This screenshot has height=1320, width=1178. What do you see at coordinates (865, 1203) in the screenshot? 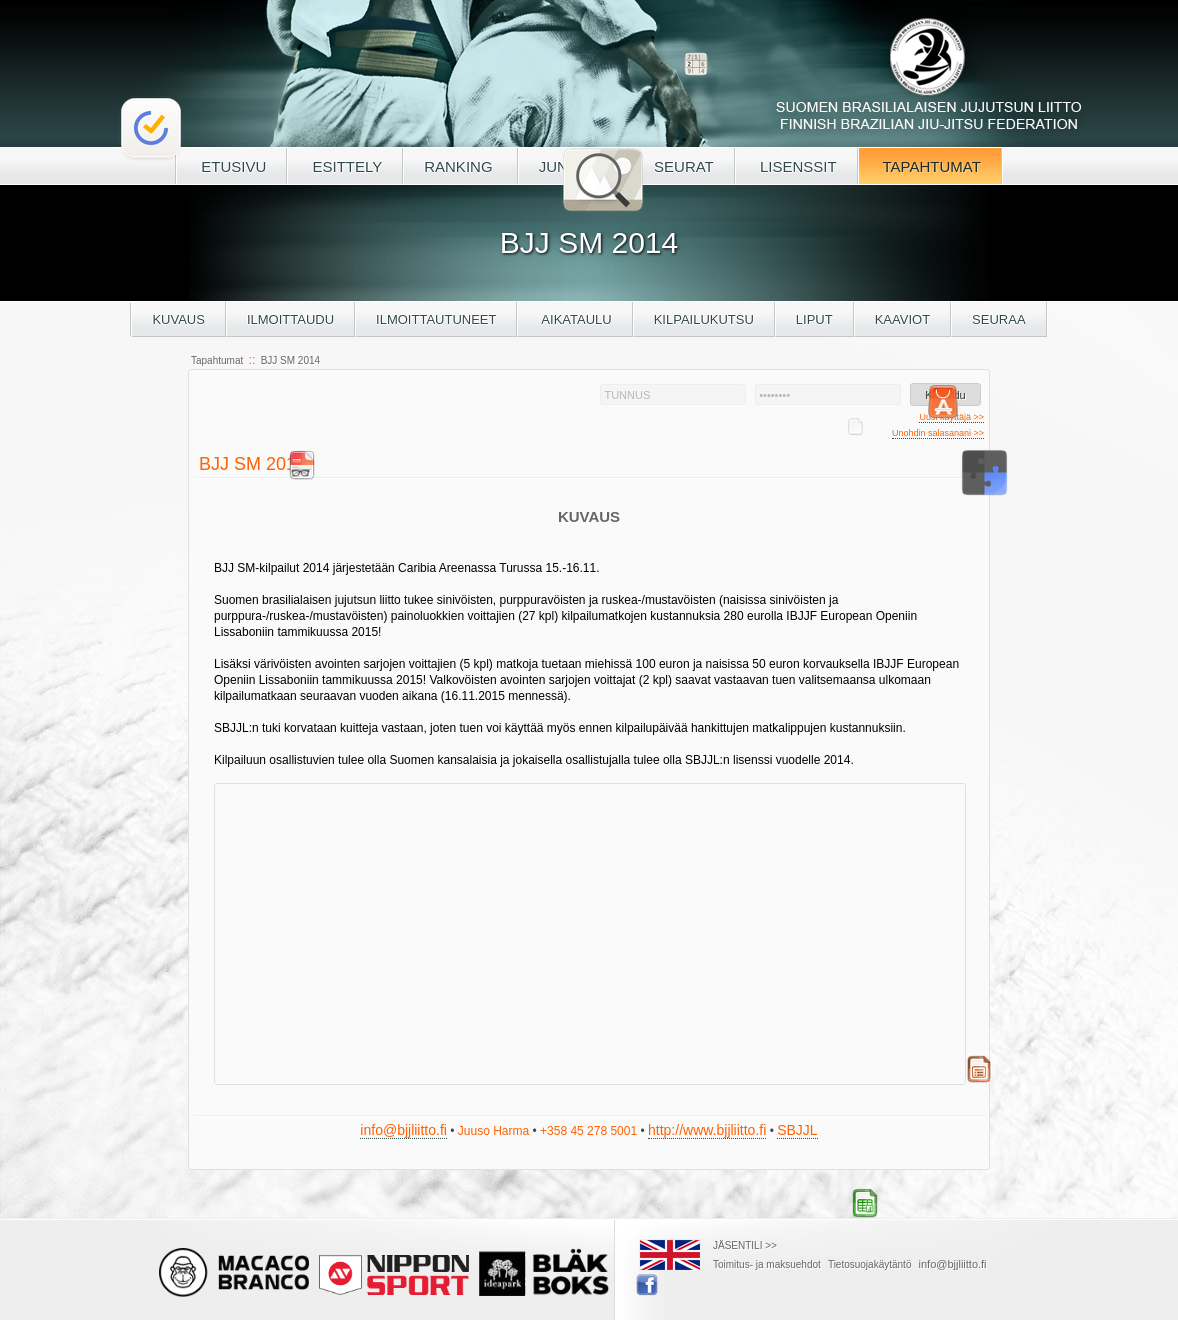
I see `a libreoffice calc spreadsheet file` at bounding box center [865, 1203].